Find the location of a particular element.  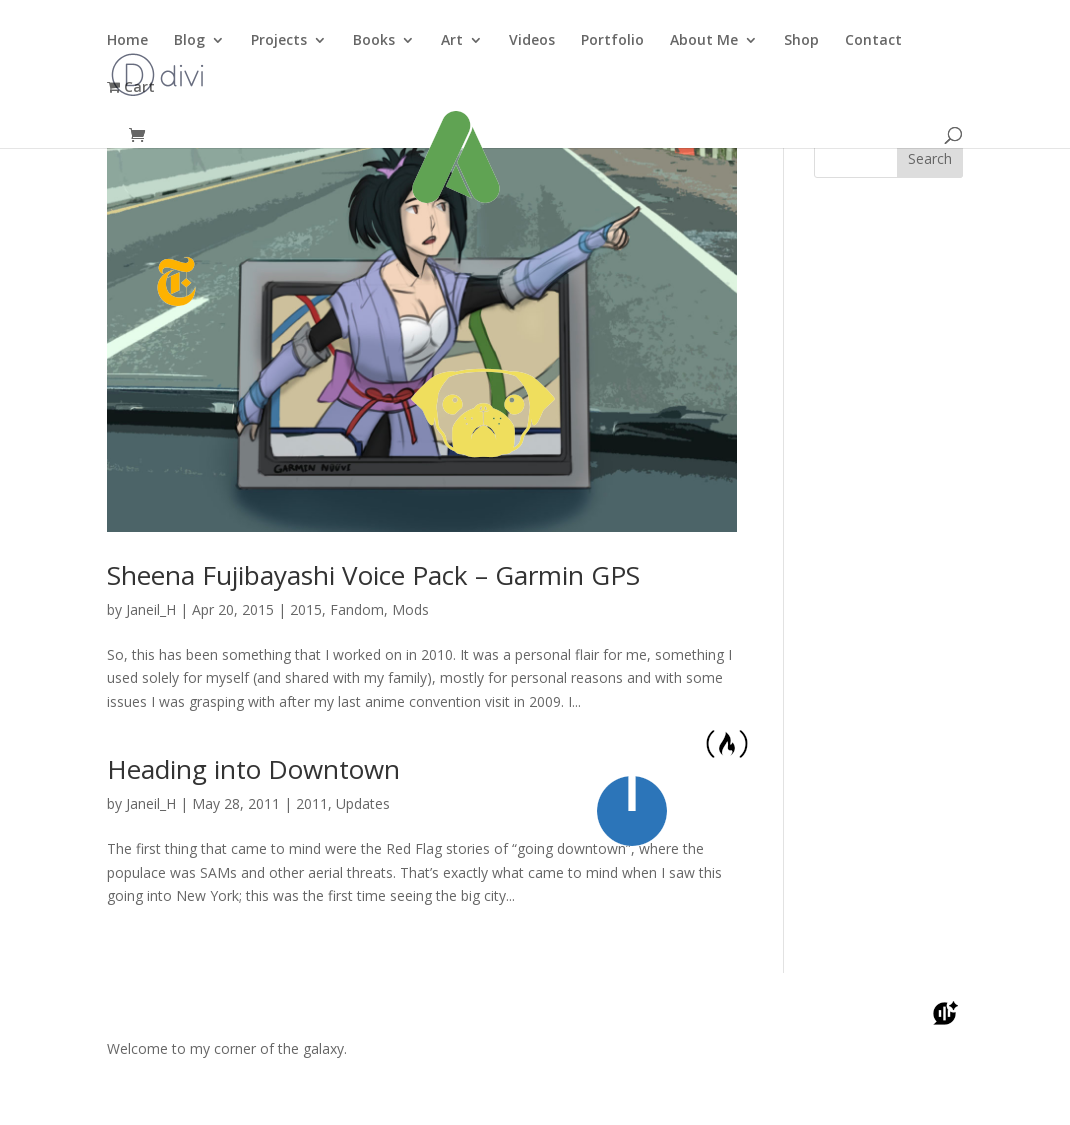

start a voice conversation with AI assistant is located at coordinates (944, 1013).